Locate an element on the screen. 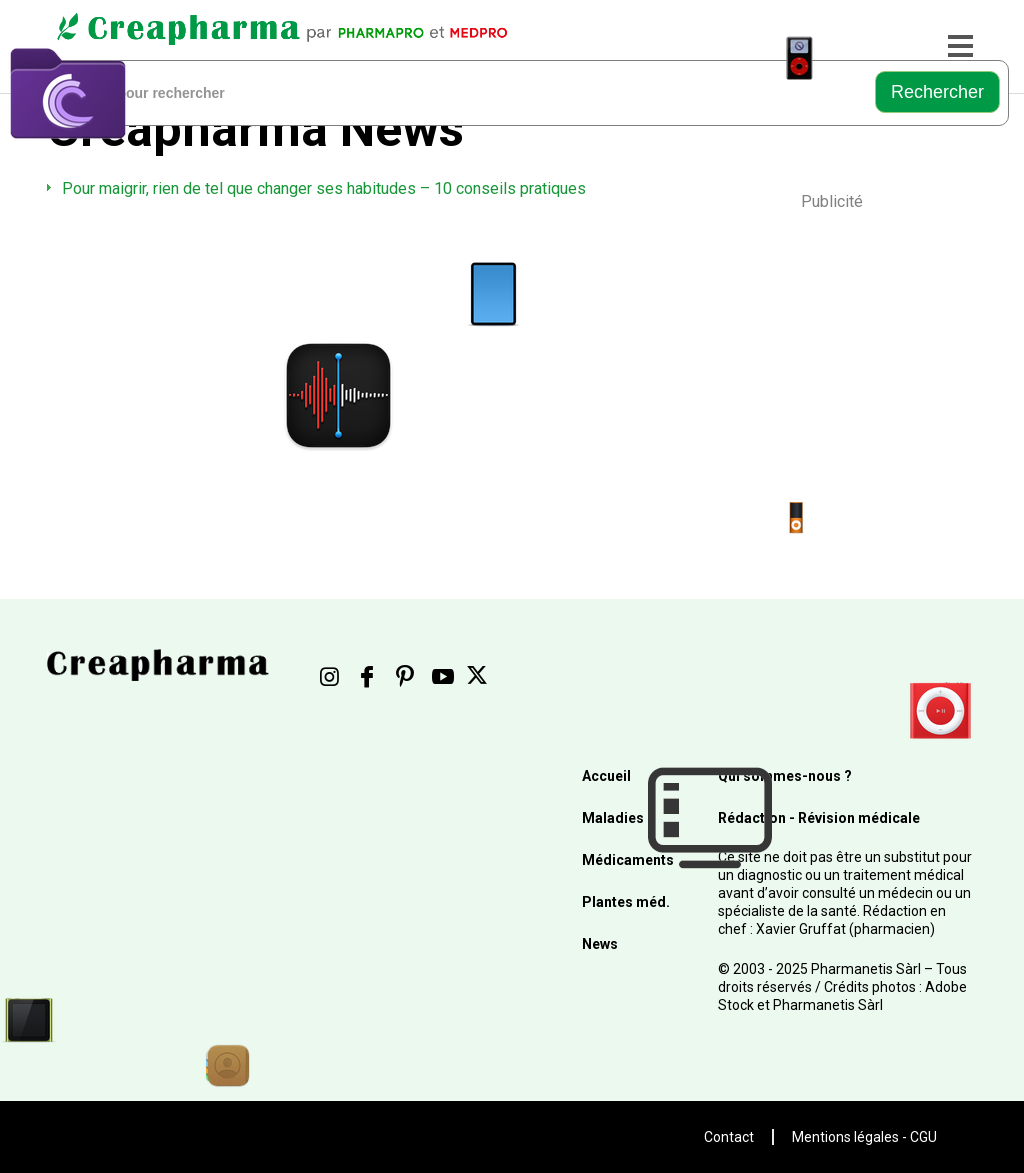 The image size is (1024, 1173). indicates a connected iPad device is located at coordinates (493, 294).